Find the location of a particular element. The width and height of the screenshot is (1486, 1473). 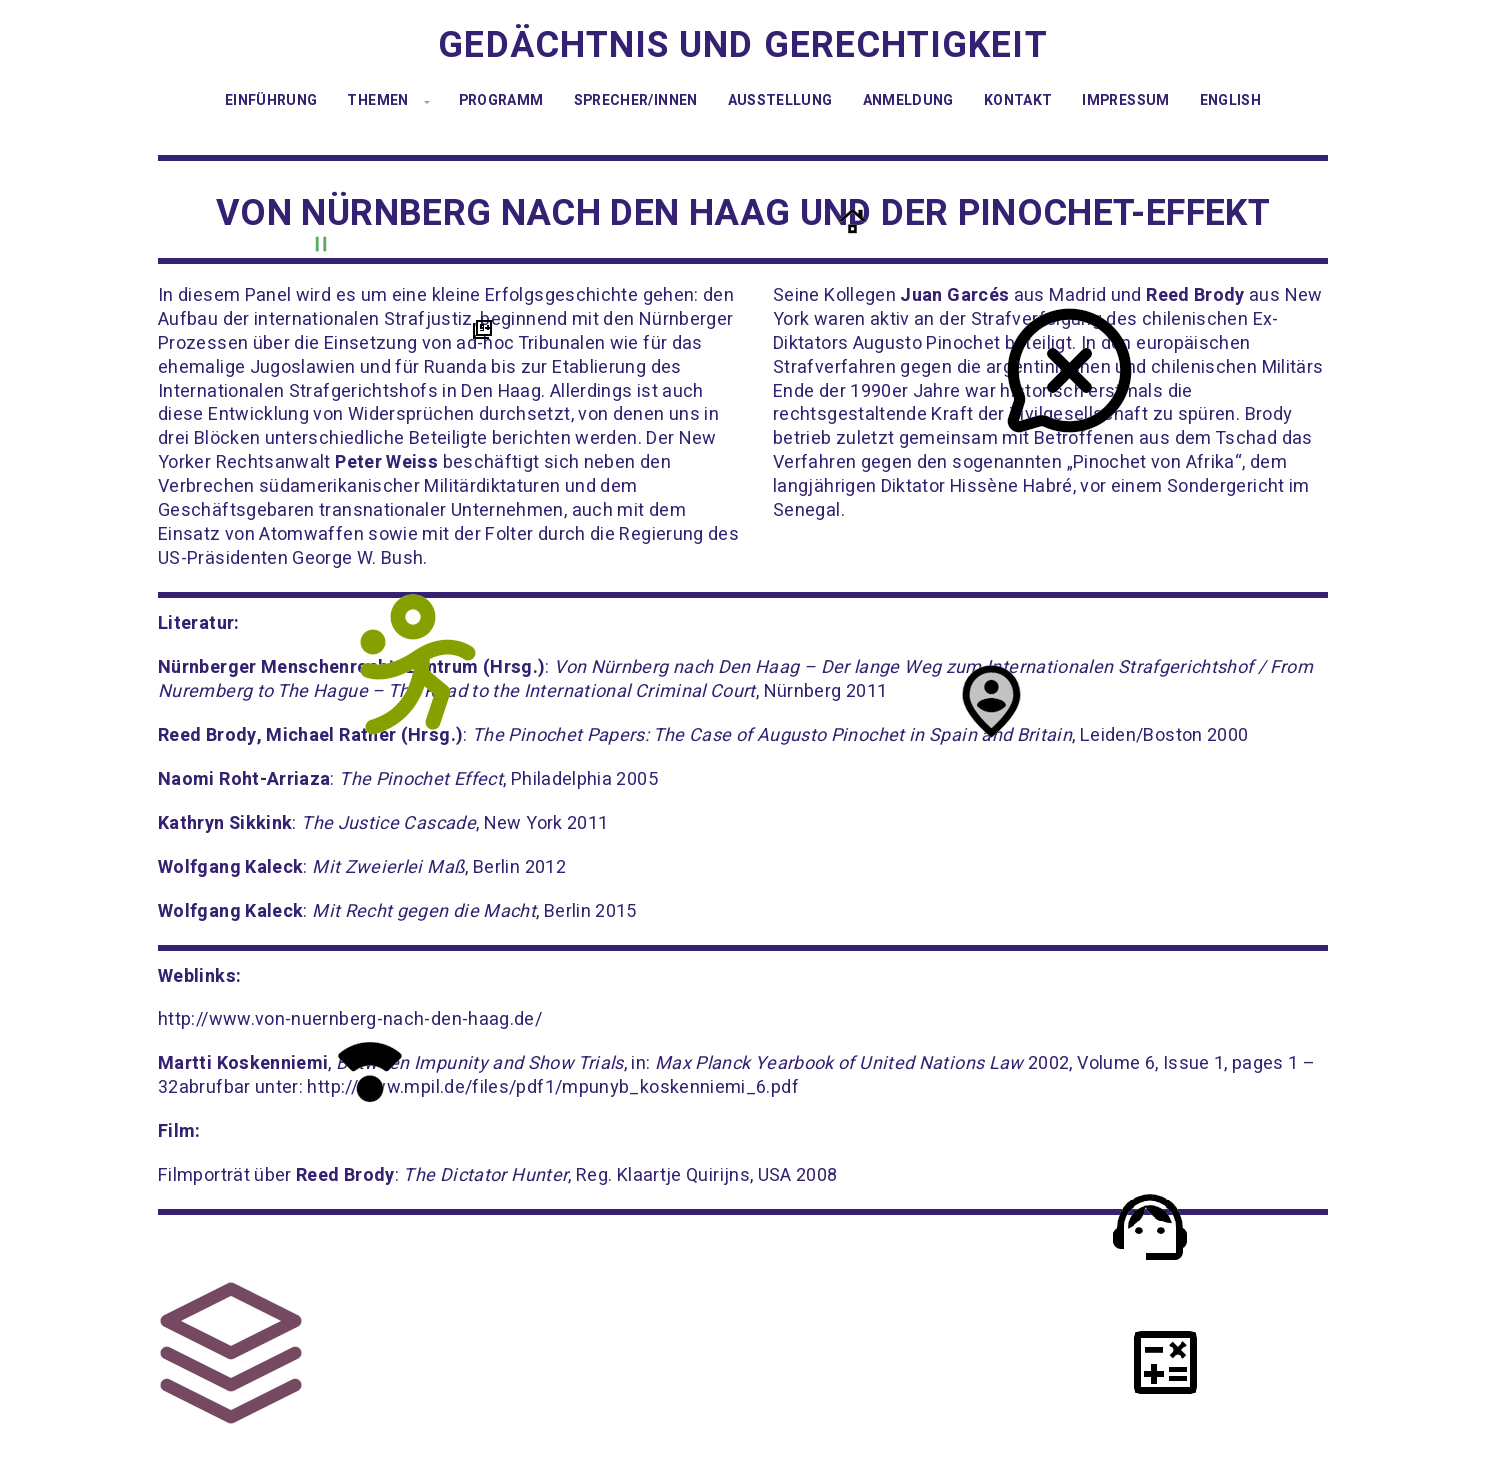

indicates 9 or more items in a stack or collection is located at coordinates (482, 329).